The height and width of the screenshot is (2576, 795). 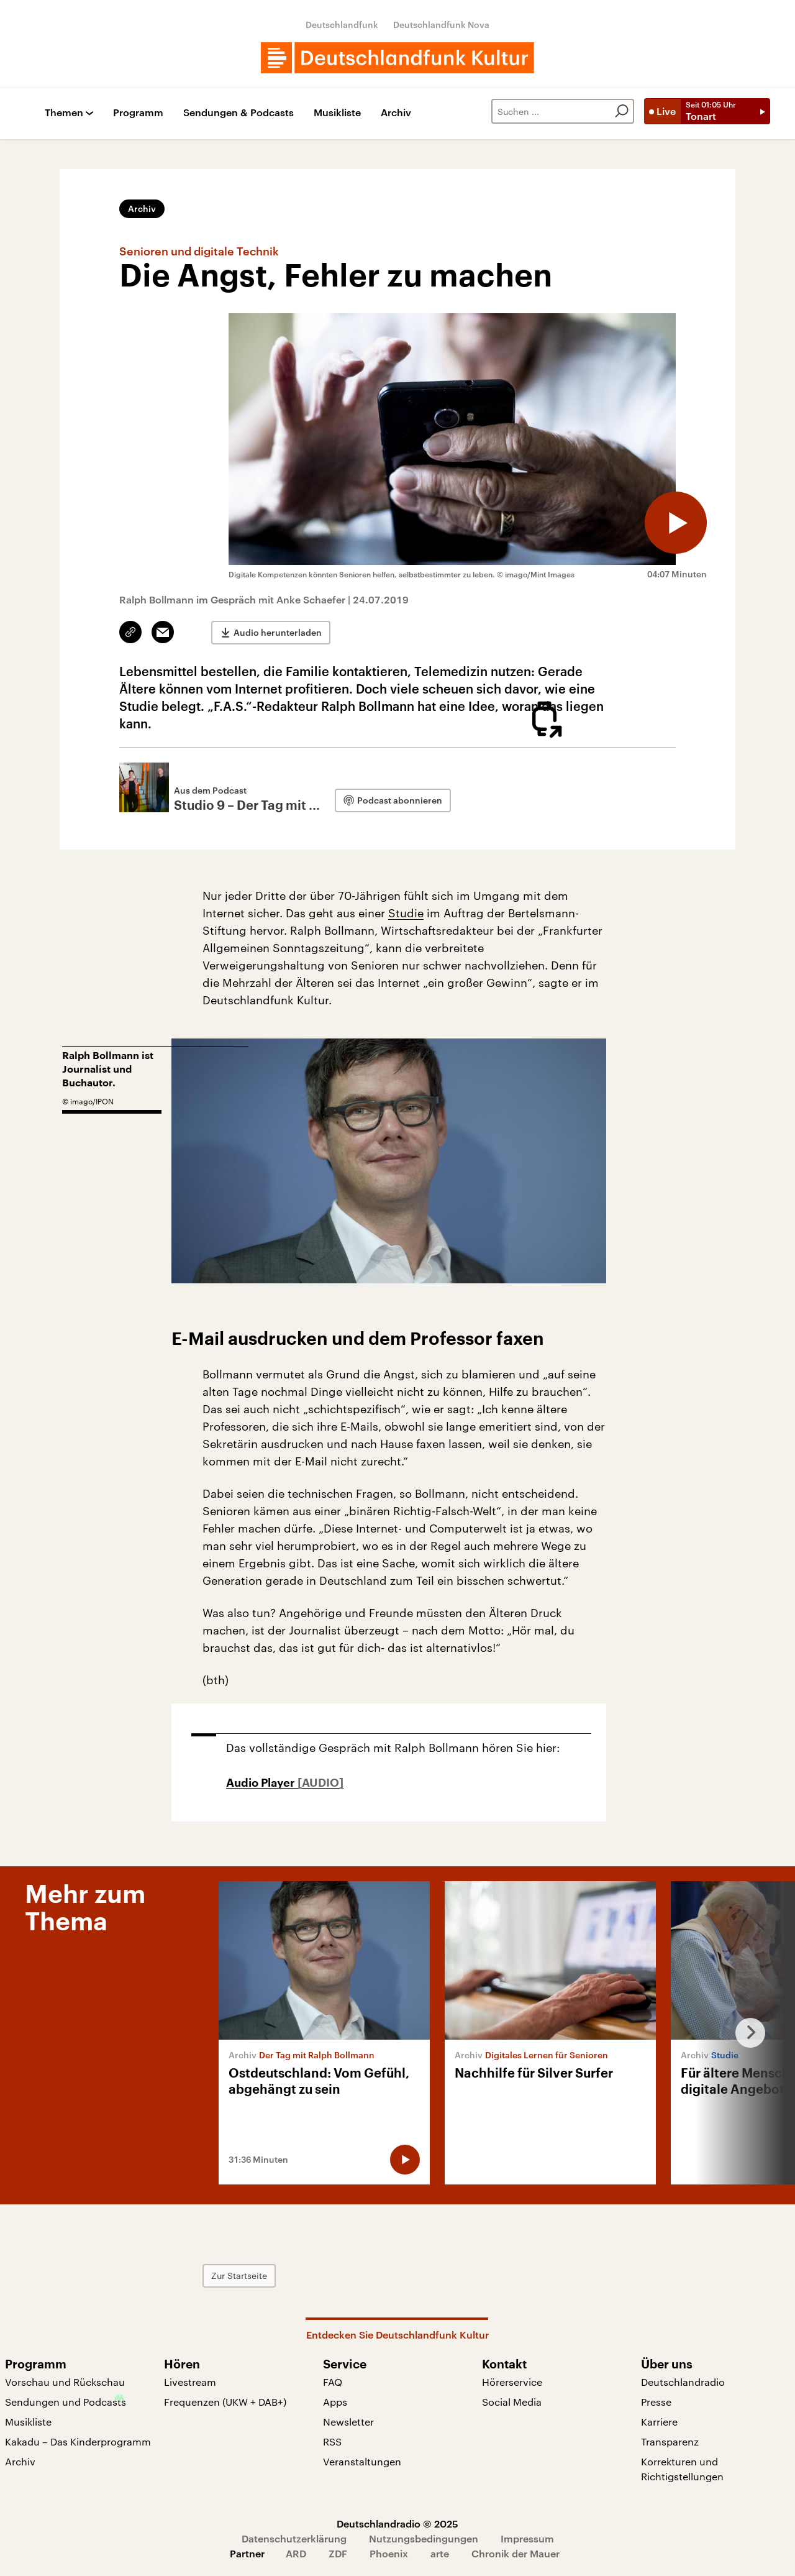 I want to click on open monday.com workspace, so click(x=119, y=2398).